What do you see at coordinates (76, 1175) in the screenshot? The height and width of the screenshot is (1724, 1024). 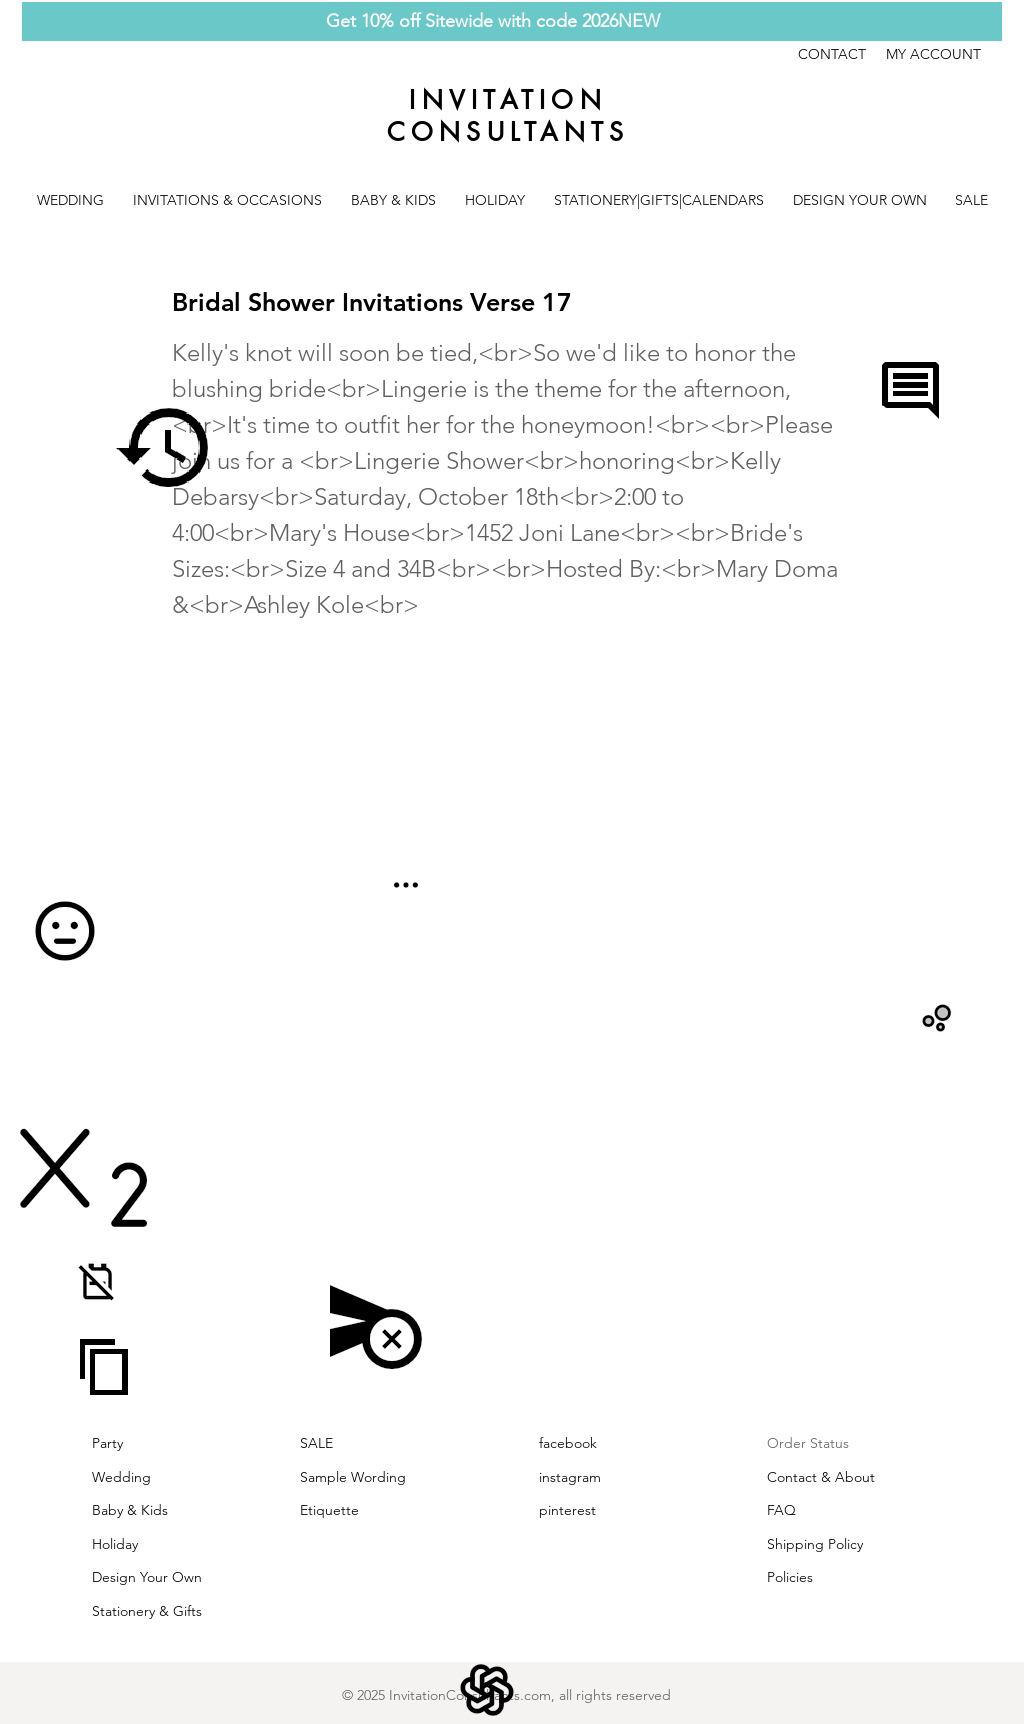 I see `format text as subscript` at bounding box center [76, 1175].